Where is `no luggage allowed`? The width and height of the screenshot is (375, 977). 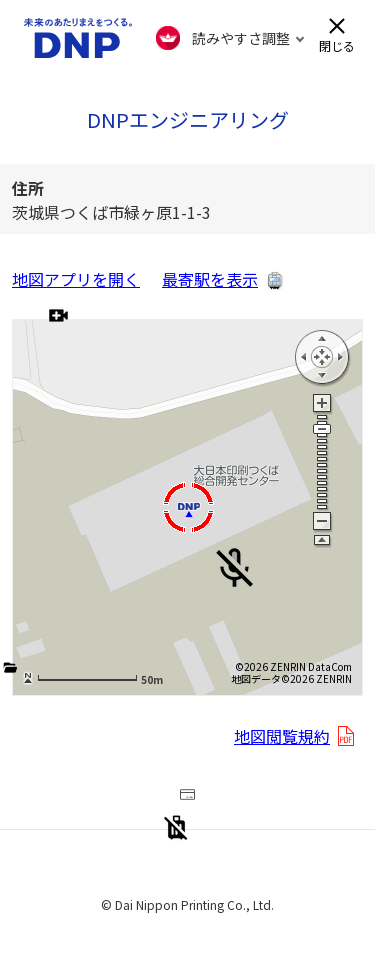
no luggage allowed is located at coordinates (176, 827).